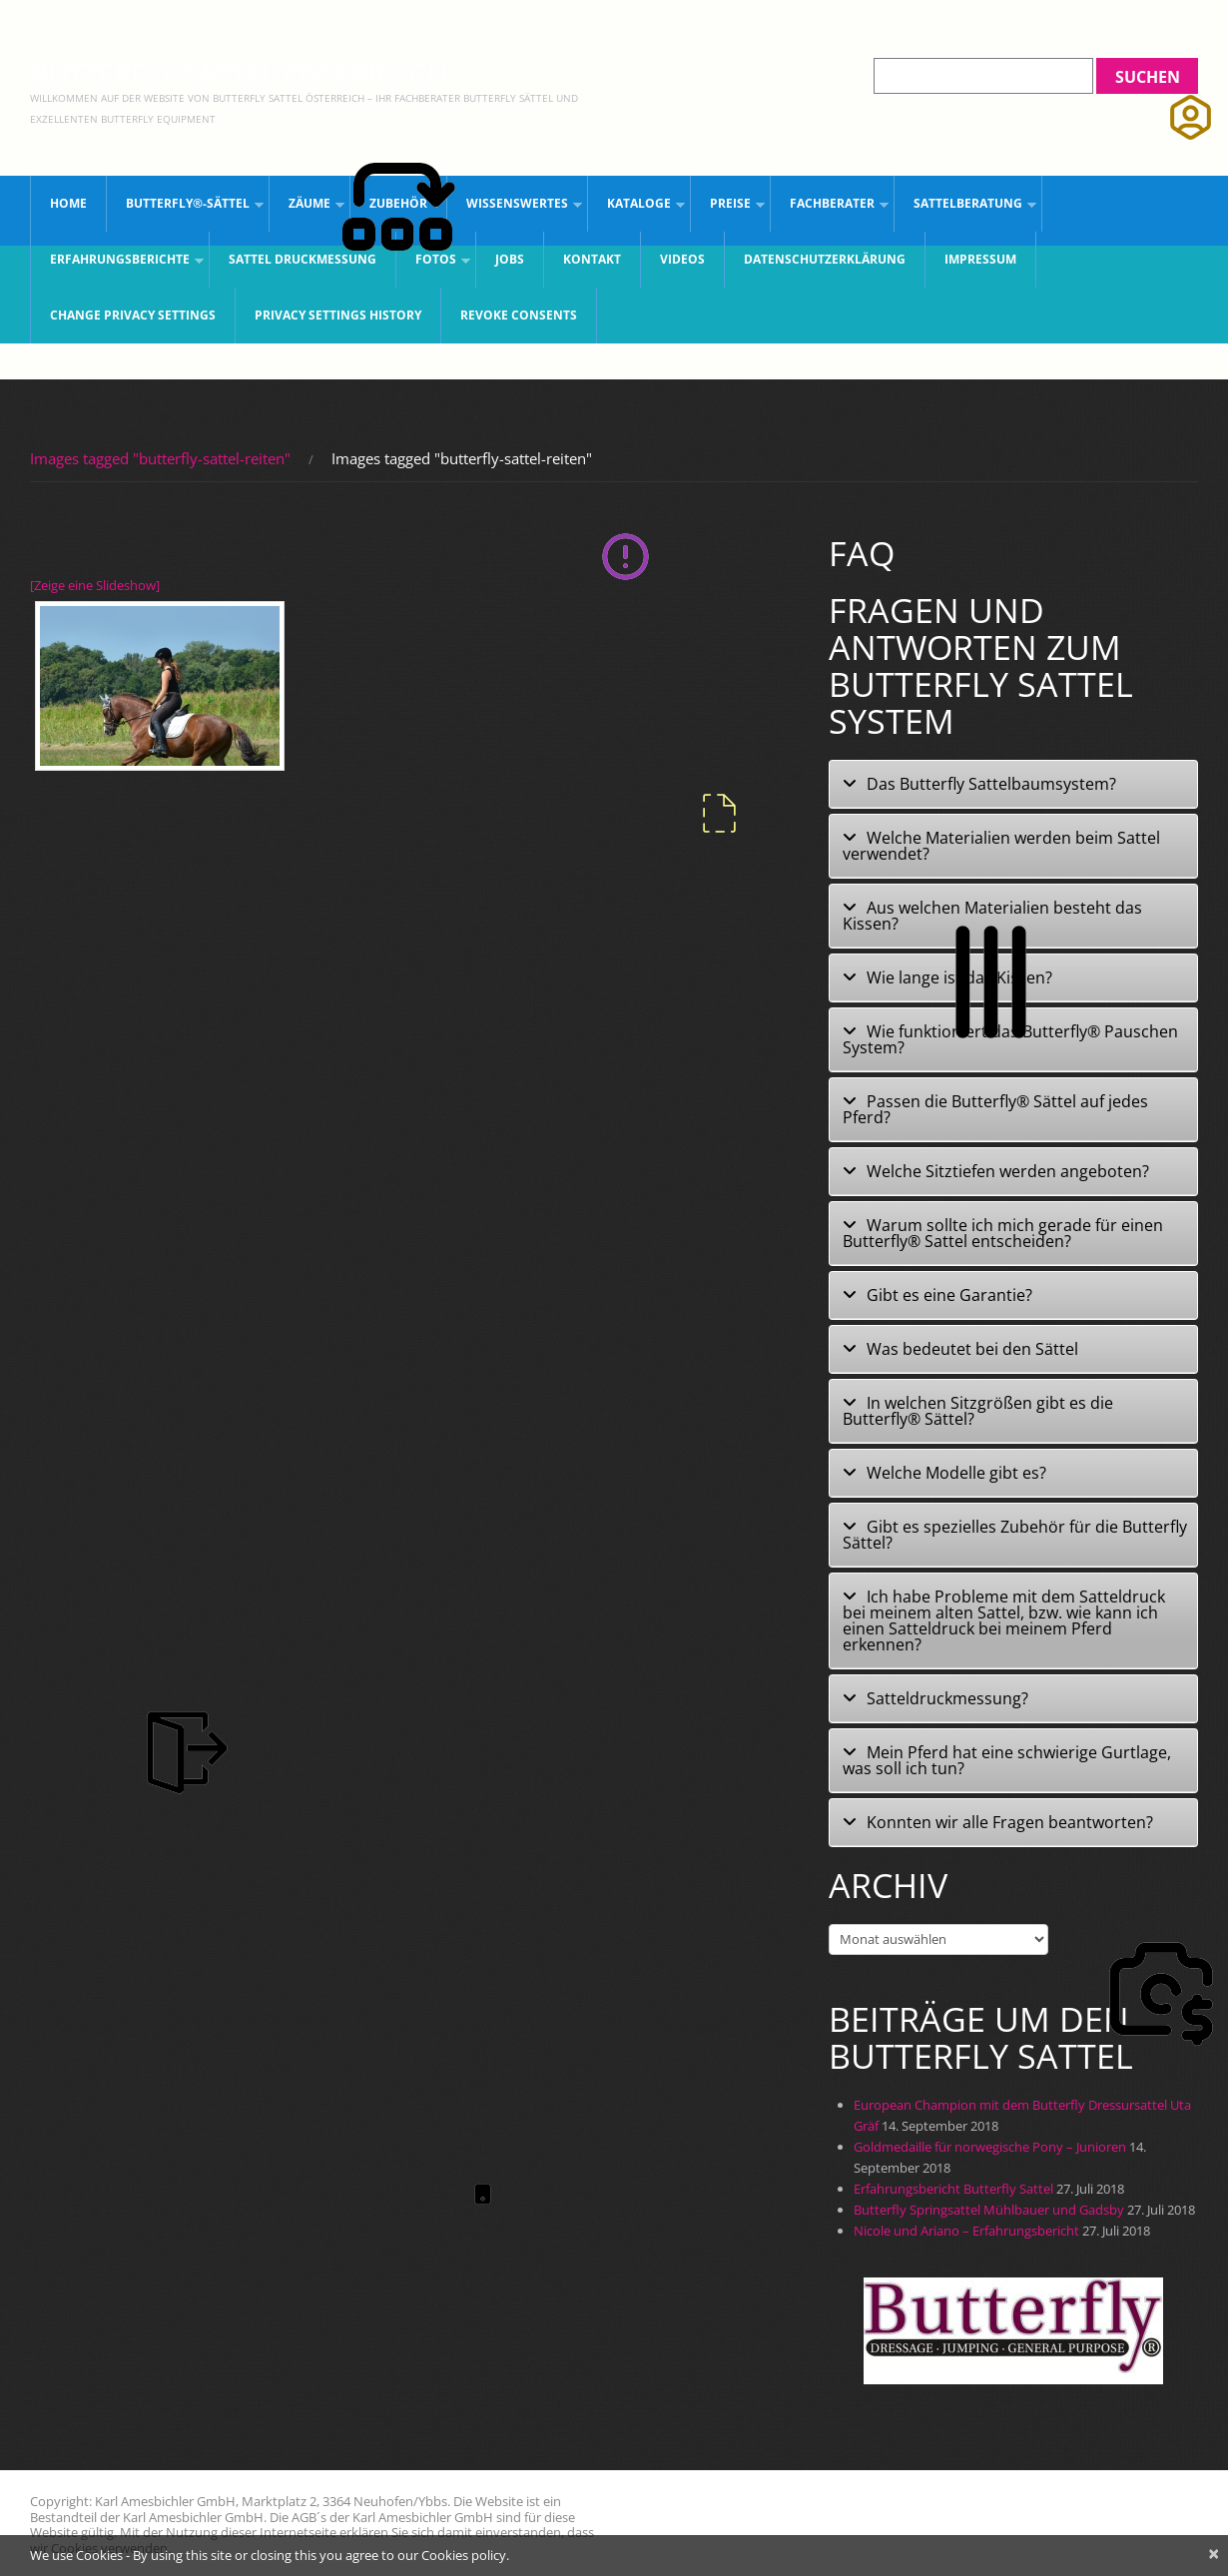  What do you see at coordinates (184, 1748) in the screenshot?
I see `sign out of your account` at bounding box center [184, 1748].